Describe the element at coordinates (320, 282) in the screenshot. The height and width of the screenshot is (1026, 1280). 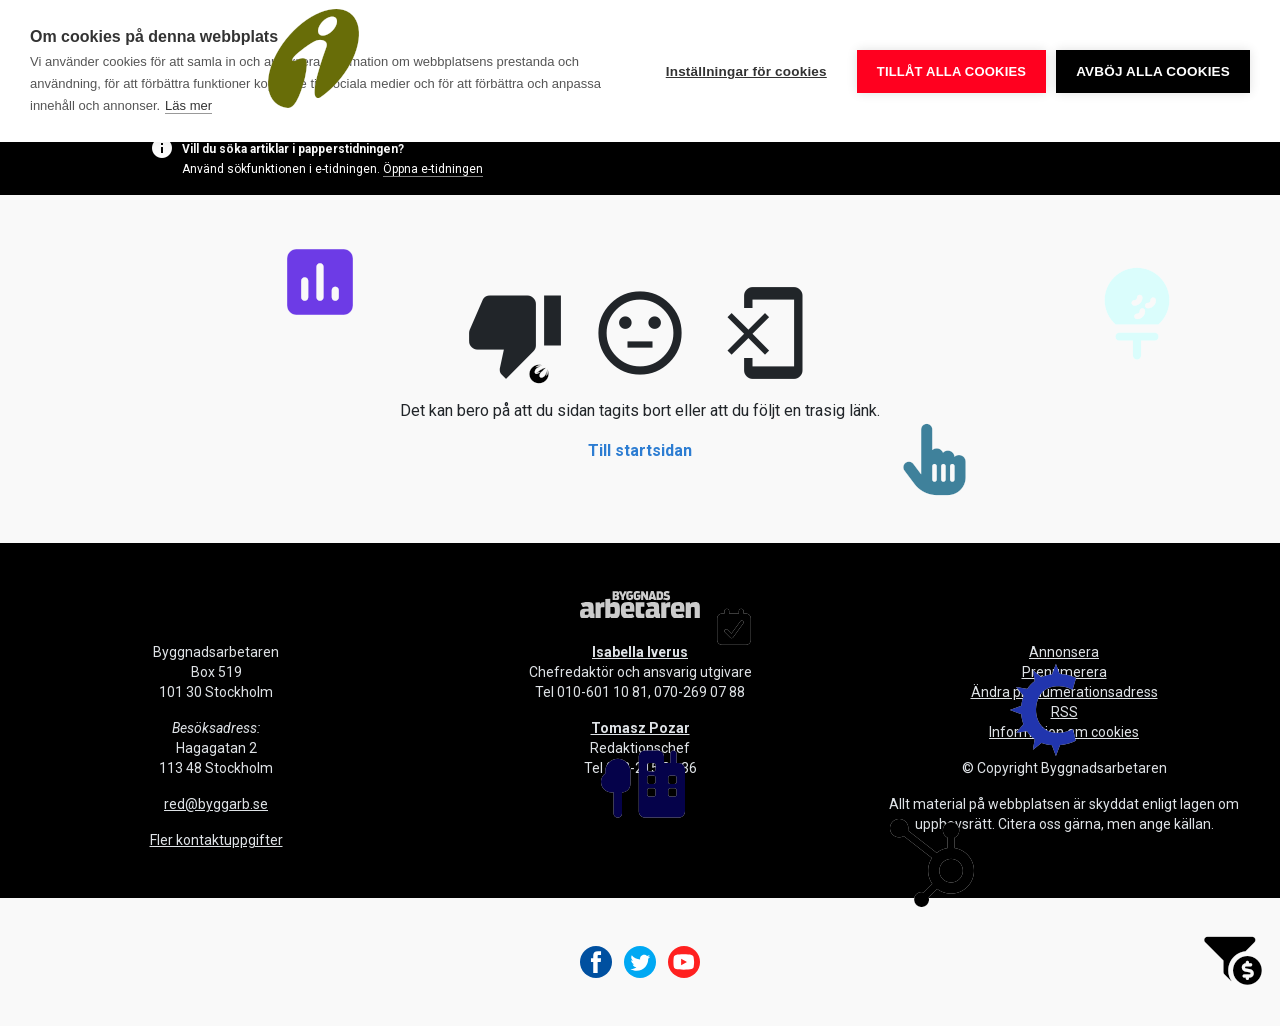
I see `view poll results or voting data` at that location.